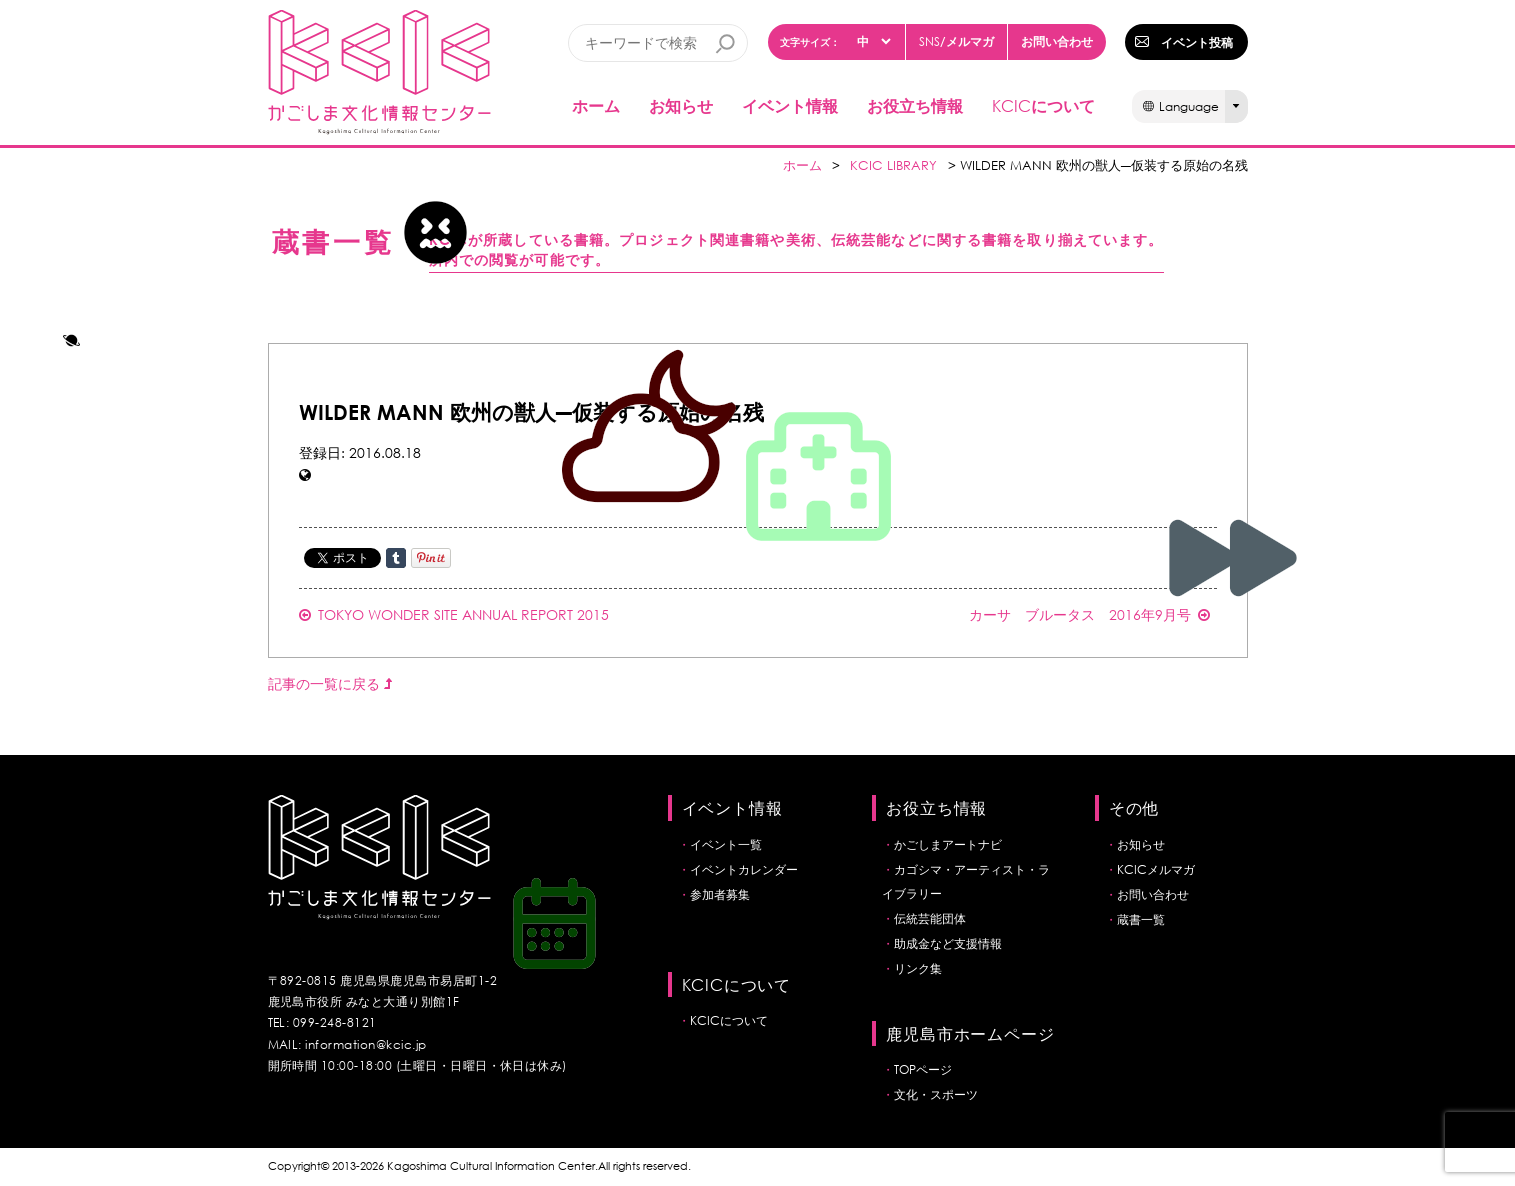 The image size is (1515, 1186). I want to click on skip to the next track, so click(1233, 558).